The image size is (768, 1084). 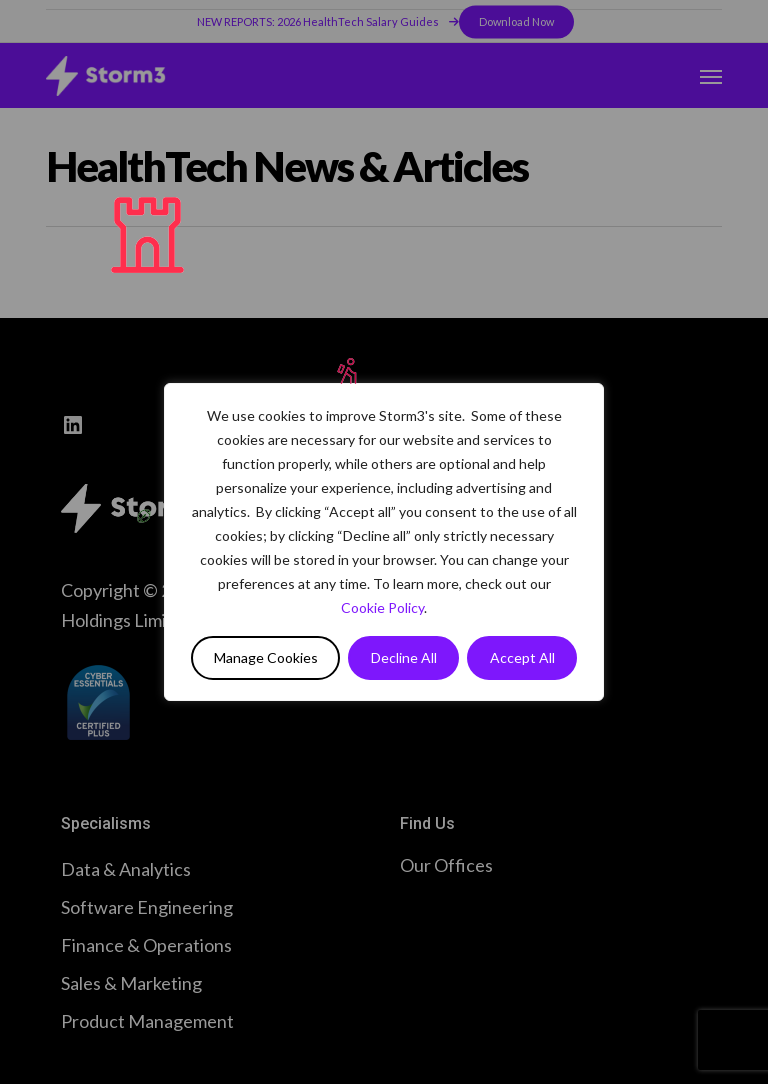 I want to click on access castle or fortress-themed content, so click(x=147, y=233).